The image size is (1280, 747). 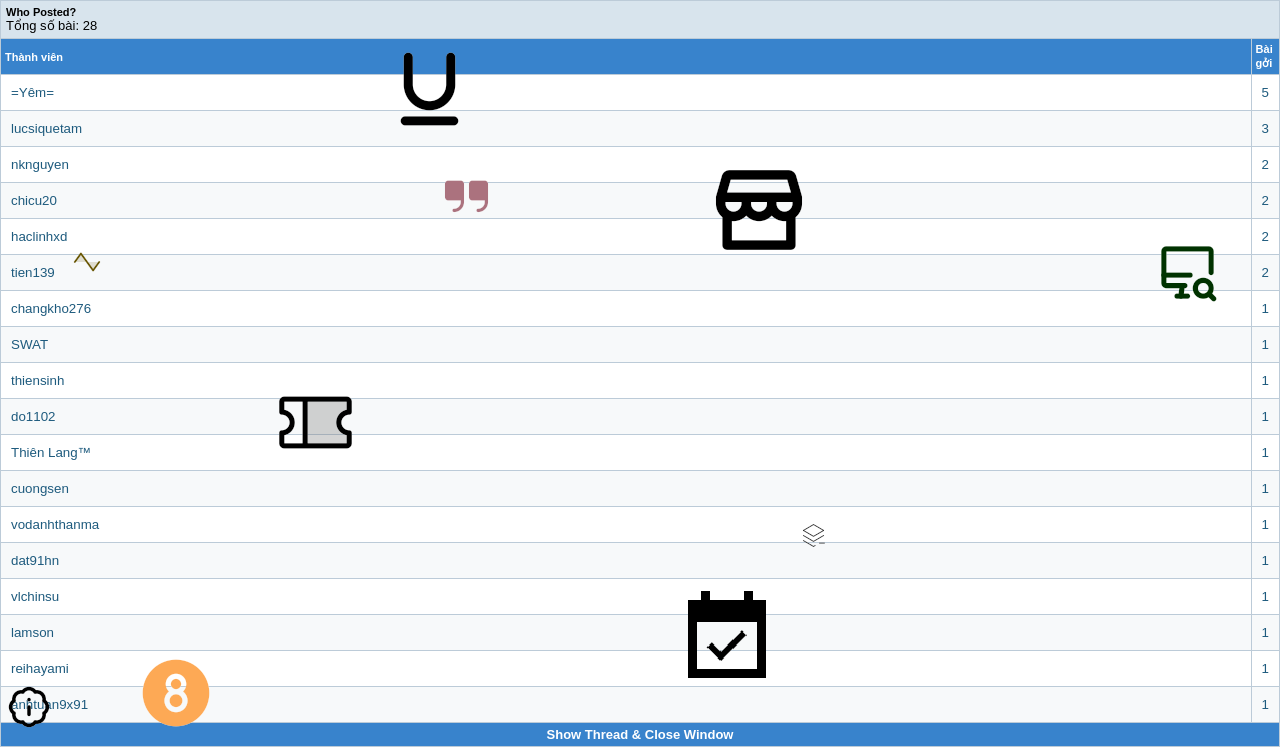 What do you see at coordinates (29, 707) in the screenshot?
I see `view information or details` at bounding box center [29, 707].